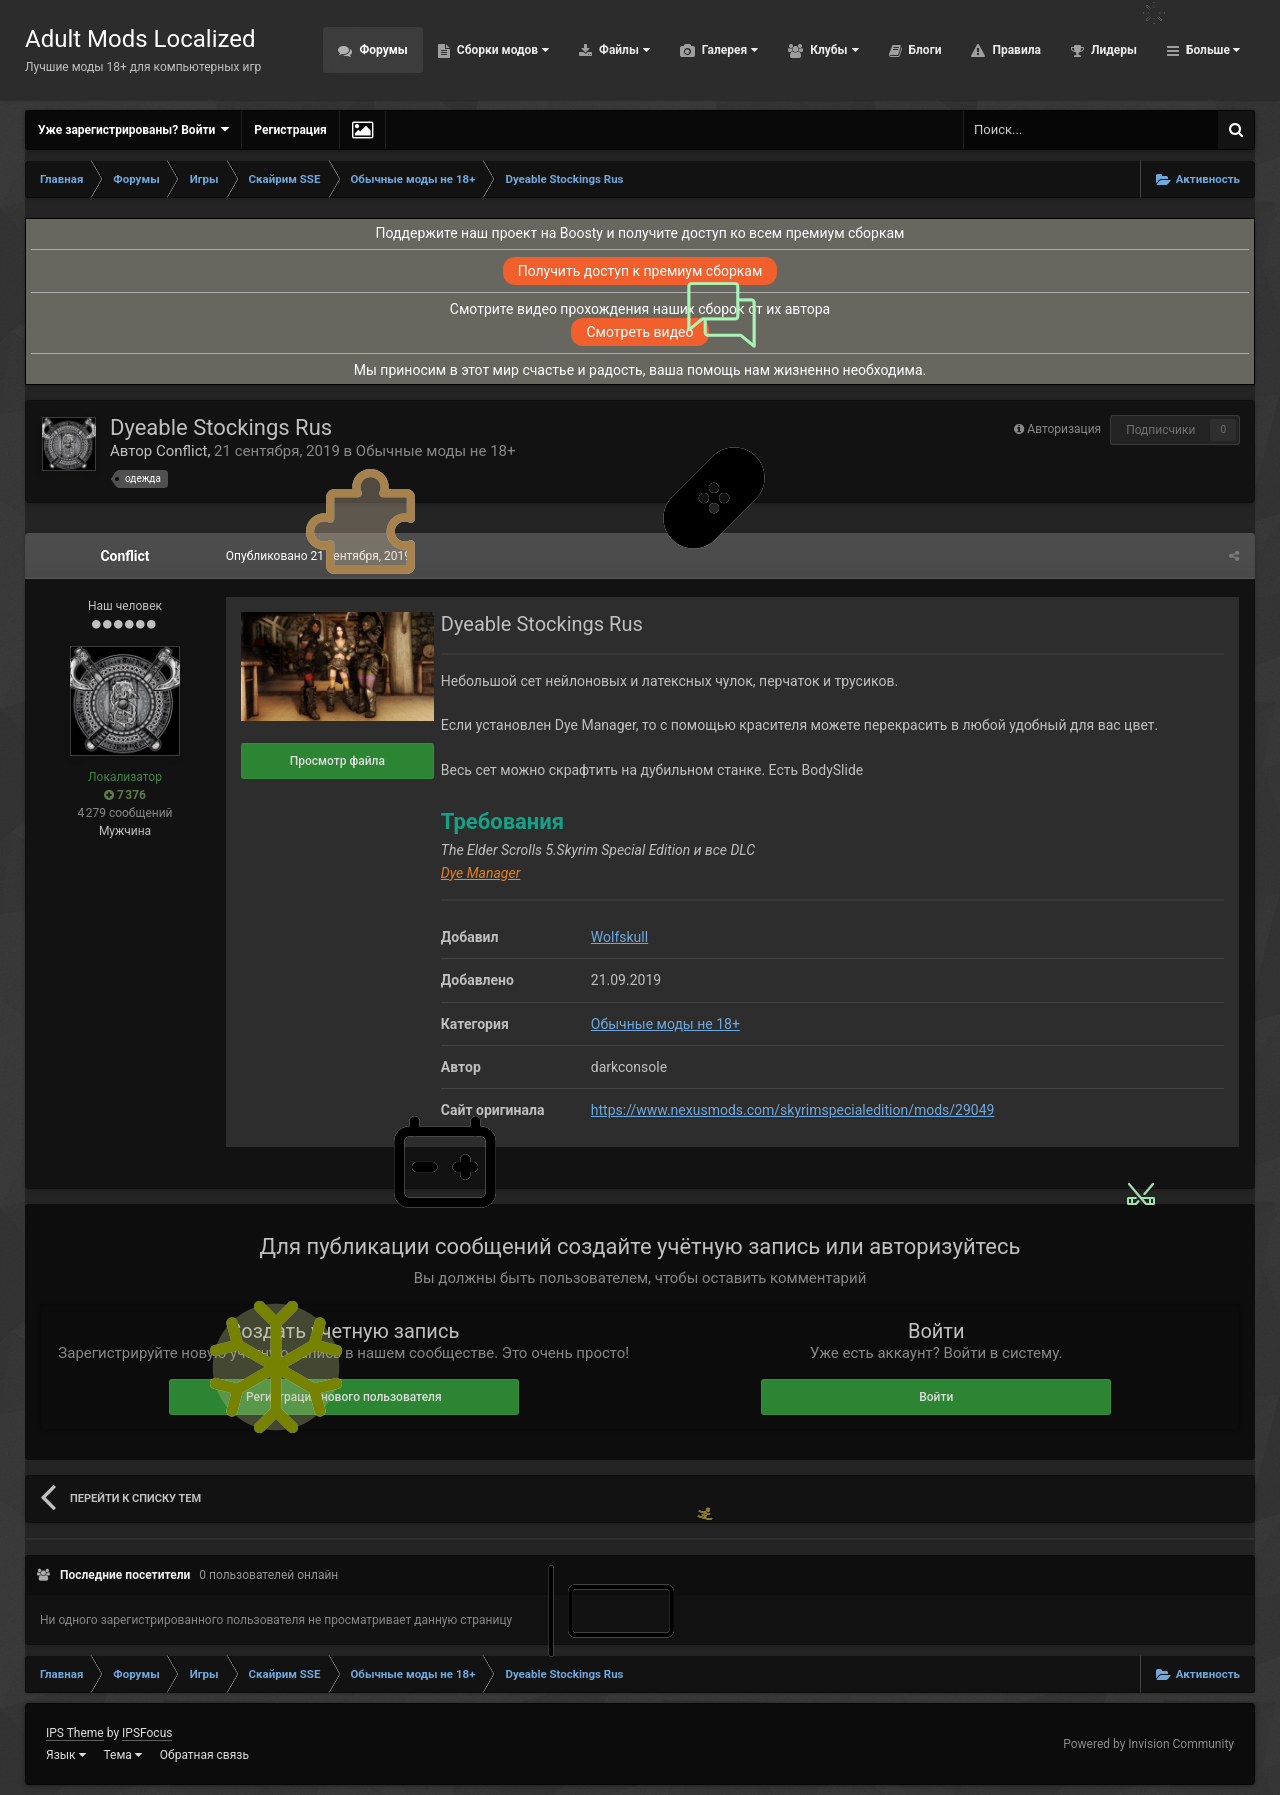  Describe the element at coordinates (705, 1514) in the screenshot. I see `access skiing or winter sports activities` at that location.